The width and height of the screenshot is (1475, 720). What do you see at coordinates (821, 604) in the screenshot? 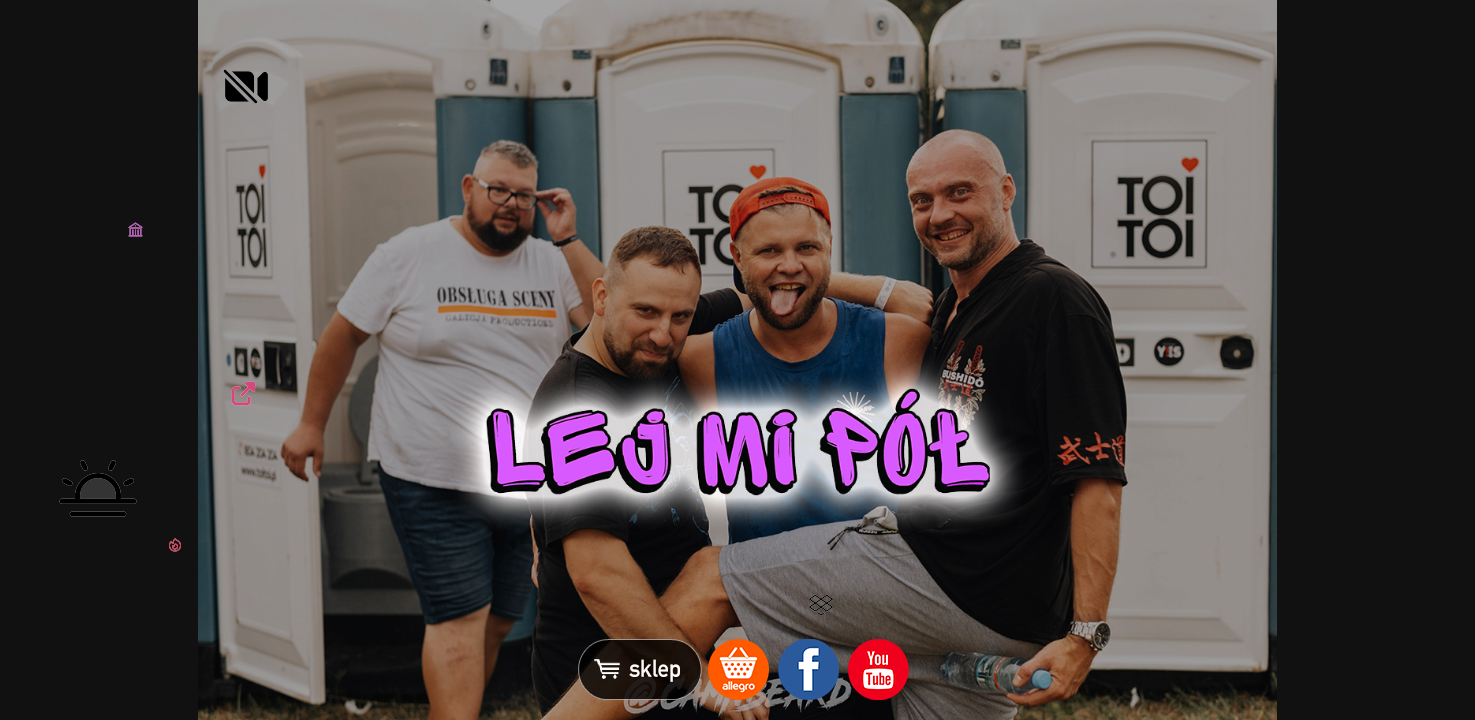
I see `open dropbox cloud storage` at bounding box center [821, 604].